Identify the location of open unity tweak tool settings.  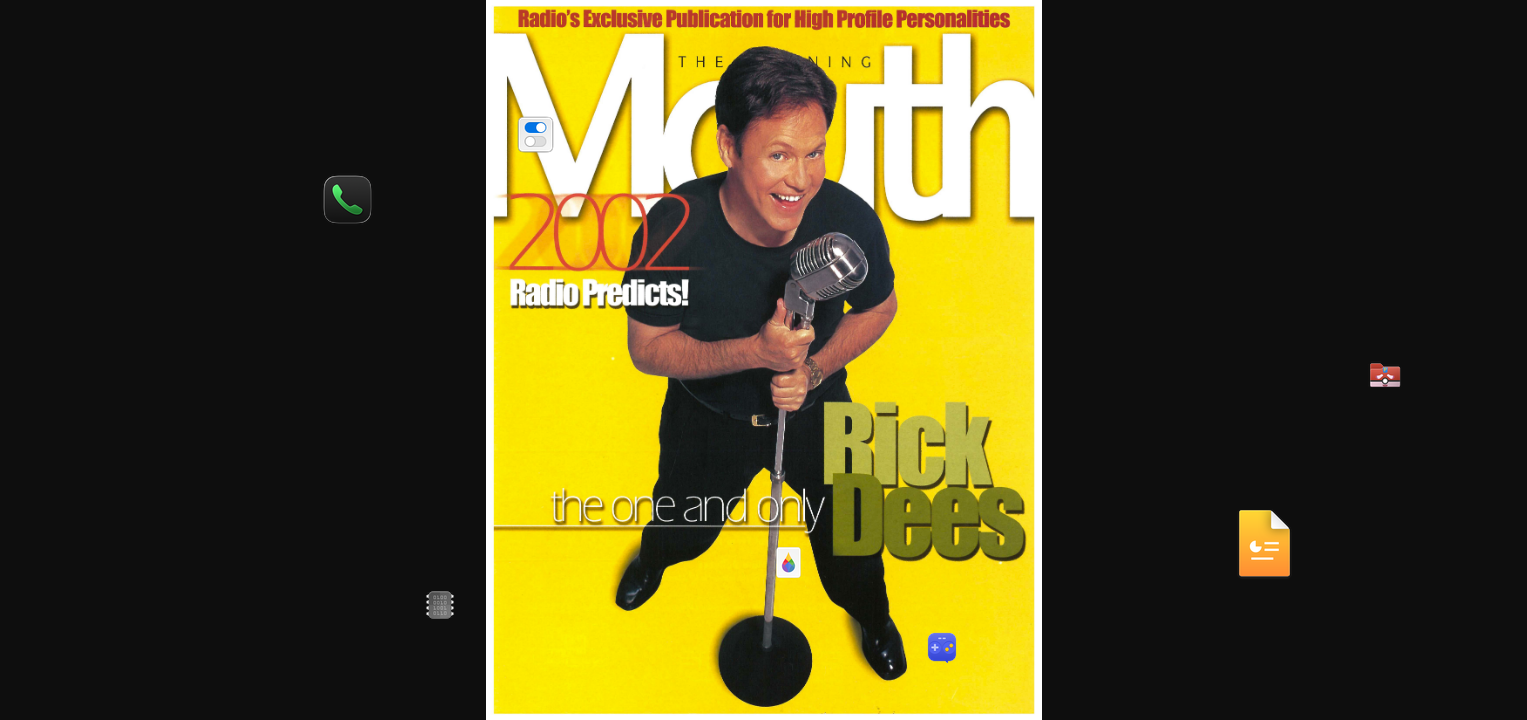
(535, 134).